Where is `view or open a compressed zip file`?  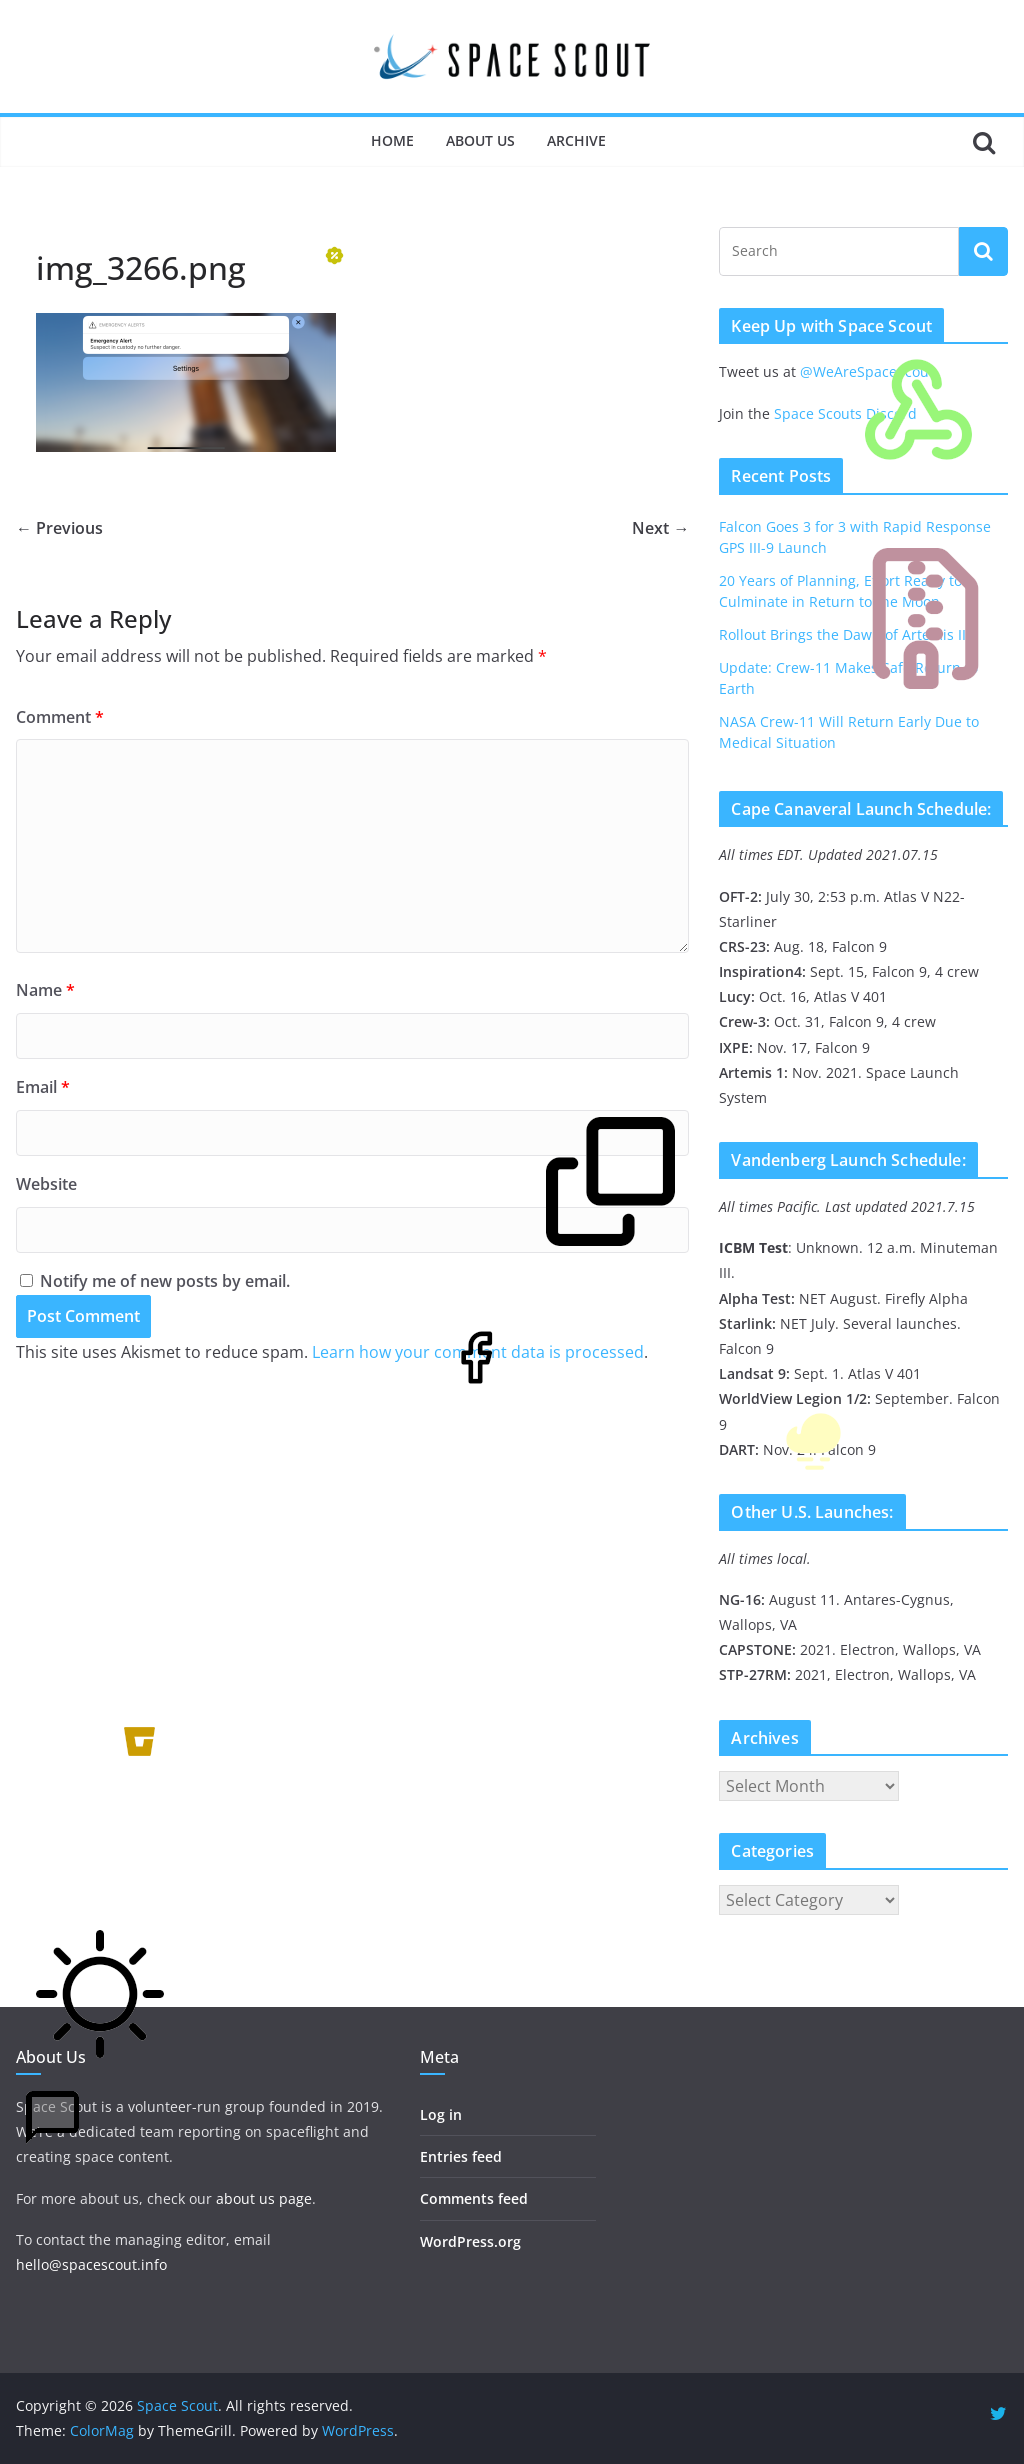
view or open a compressed zip file is located at coordinates (925, 618).